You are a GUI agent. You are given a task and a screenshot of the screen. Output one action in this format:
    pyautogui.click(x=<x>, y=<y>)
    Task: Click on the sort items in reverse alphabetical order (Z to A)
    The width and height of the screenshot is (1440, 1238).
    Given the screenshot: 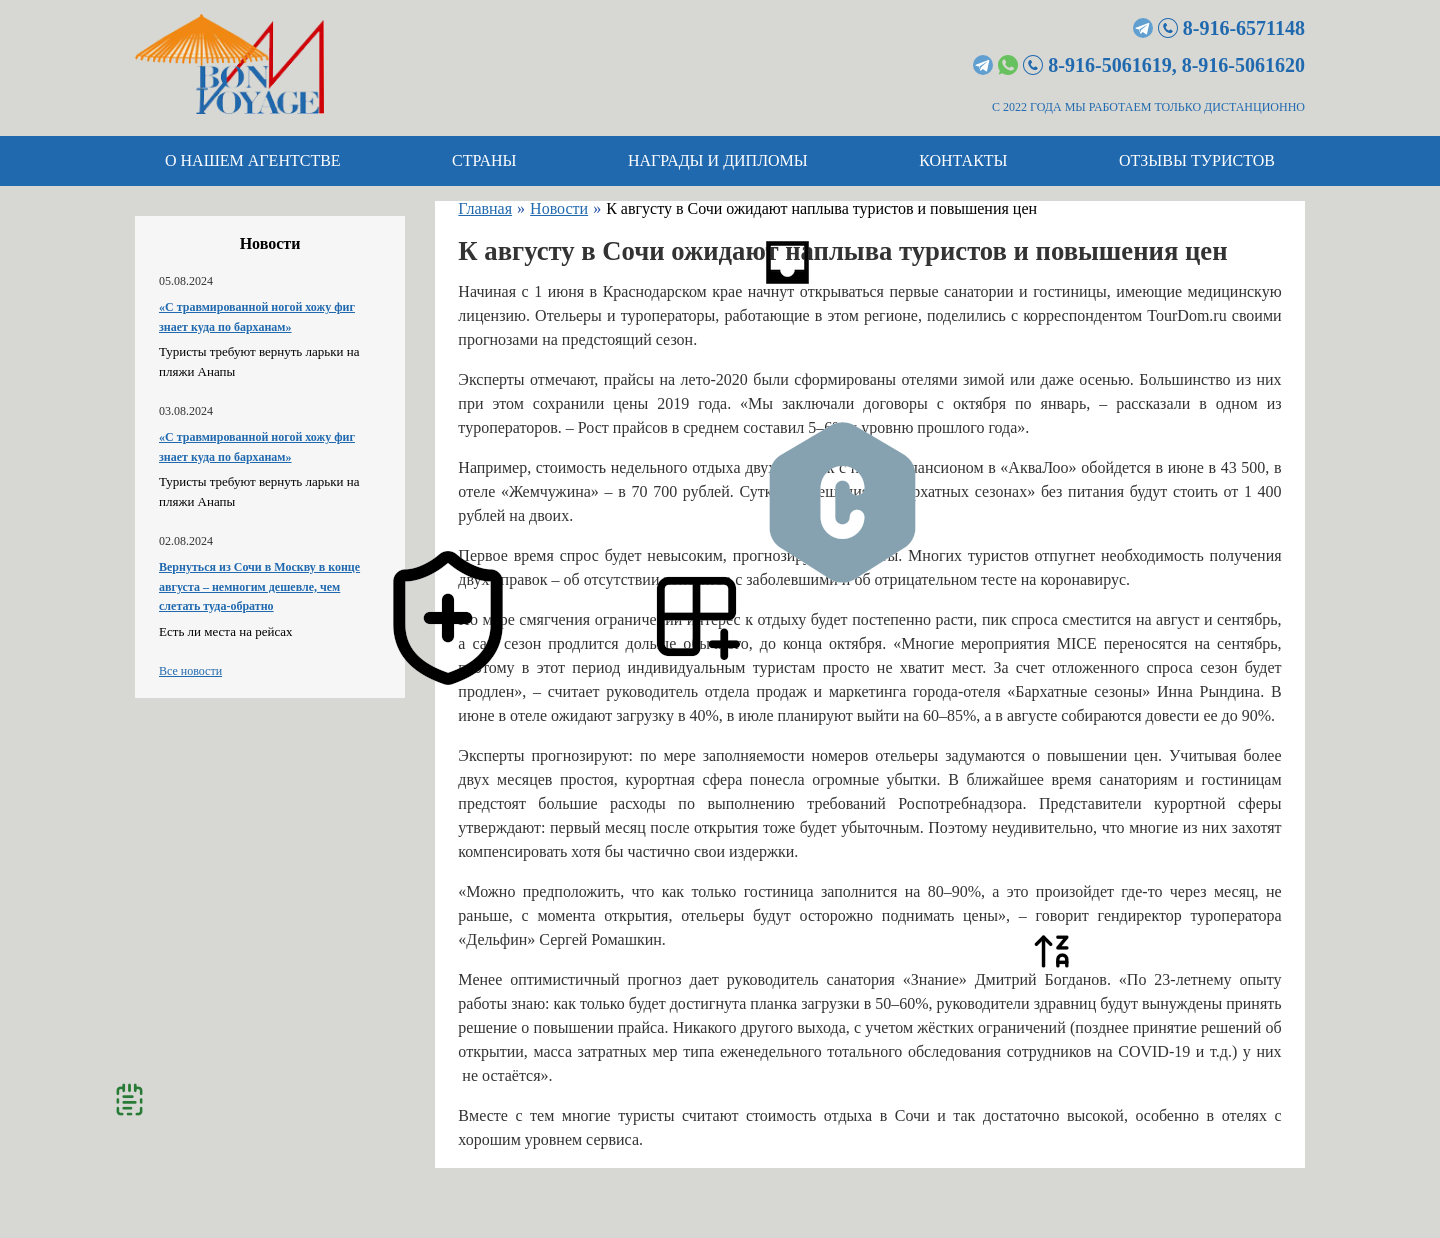 What is the action you would take?
    pyautogui.click(x=1052, y=951)
    